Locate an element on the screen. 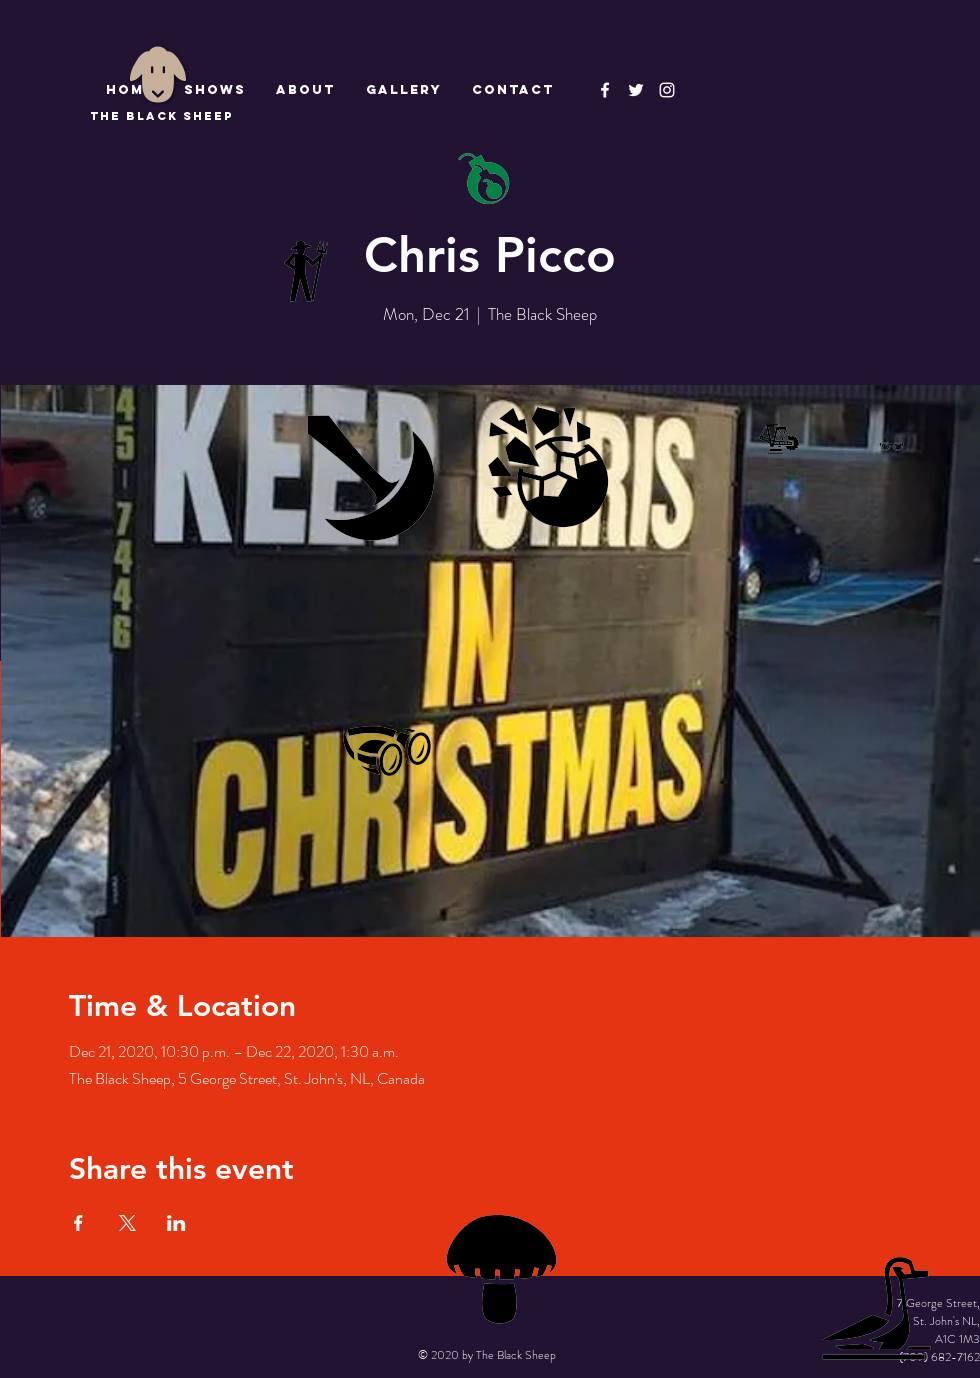  select steampunk goggles accessory for your avatar is located at coordinates (387, 751).